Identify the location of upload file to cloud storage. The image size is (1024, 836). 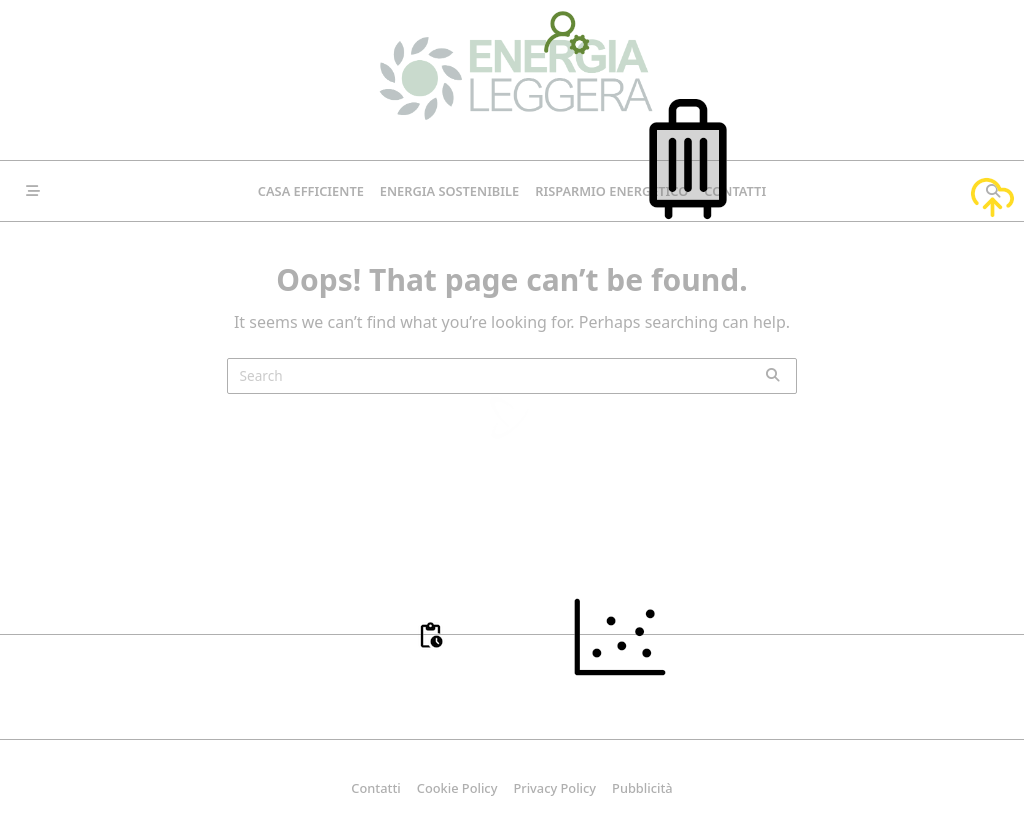
(992, 197).